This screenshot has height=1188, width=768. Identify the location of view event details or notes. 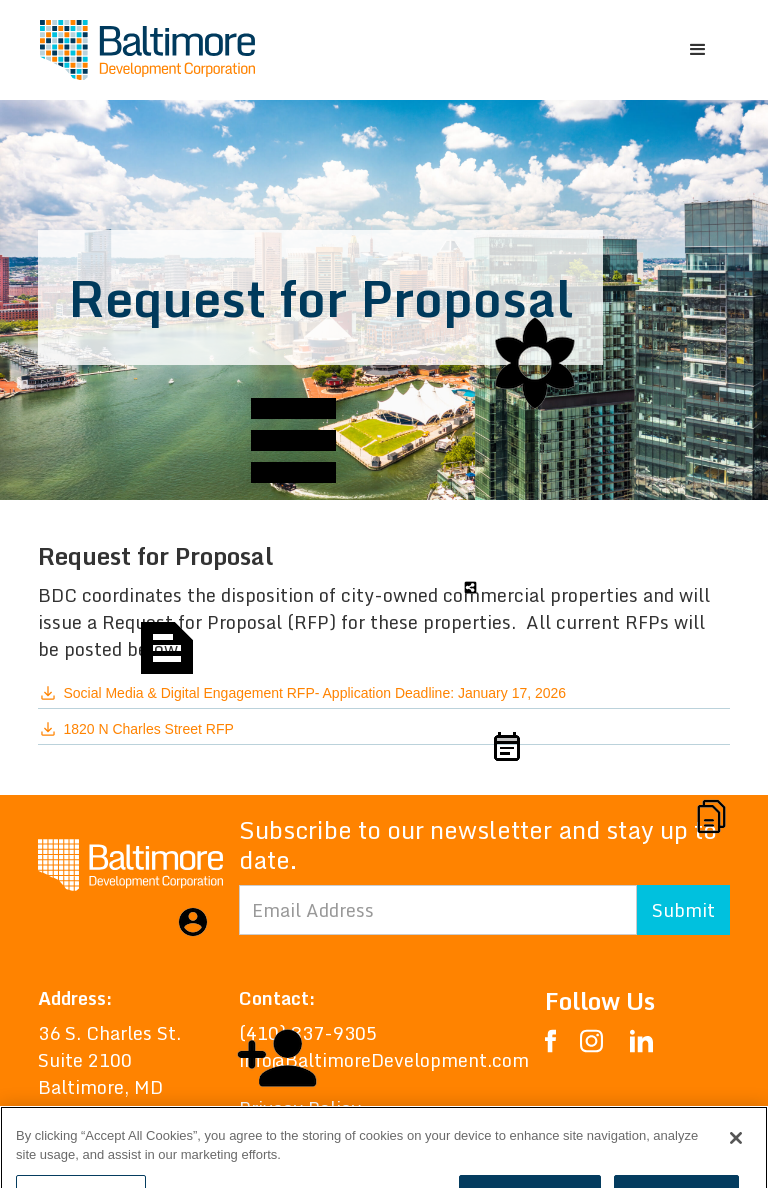
(507, 748).